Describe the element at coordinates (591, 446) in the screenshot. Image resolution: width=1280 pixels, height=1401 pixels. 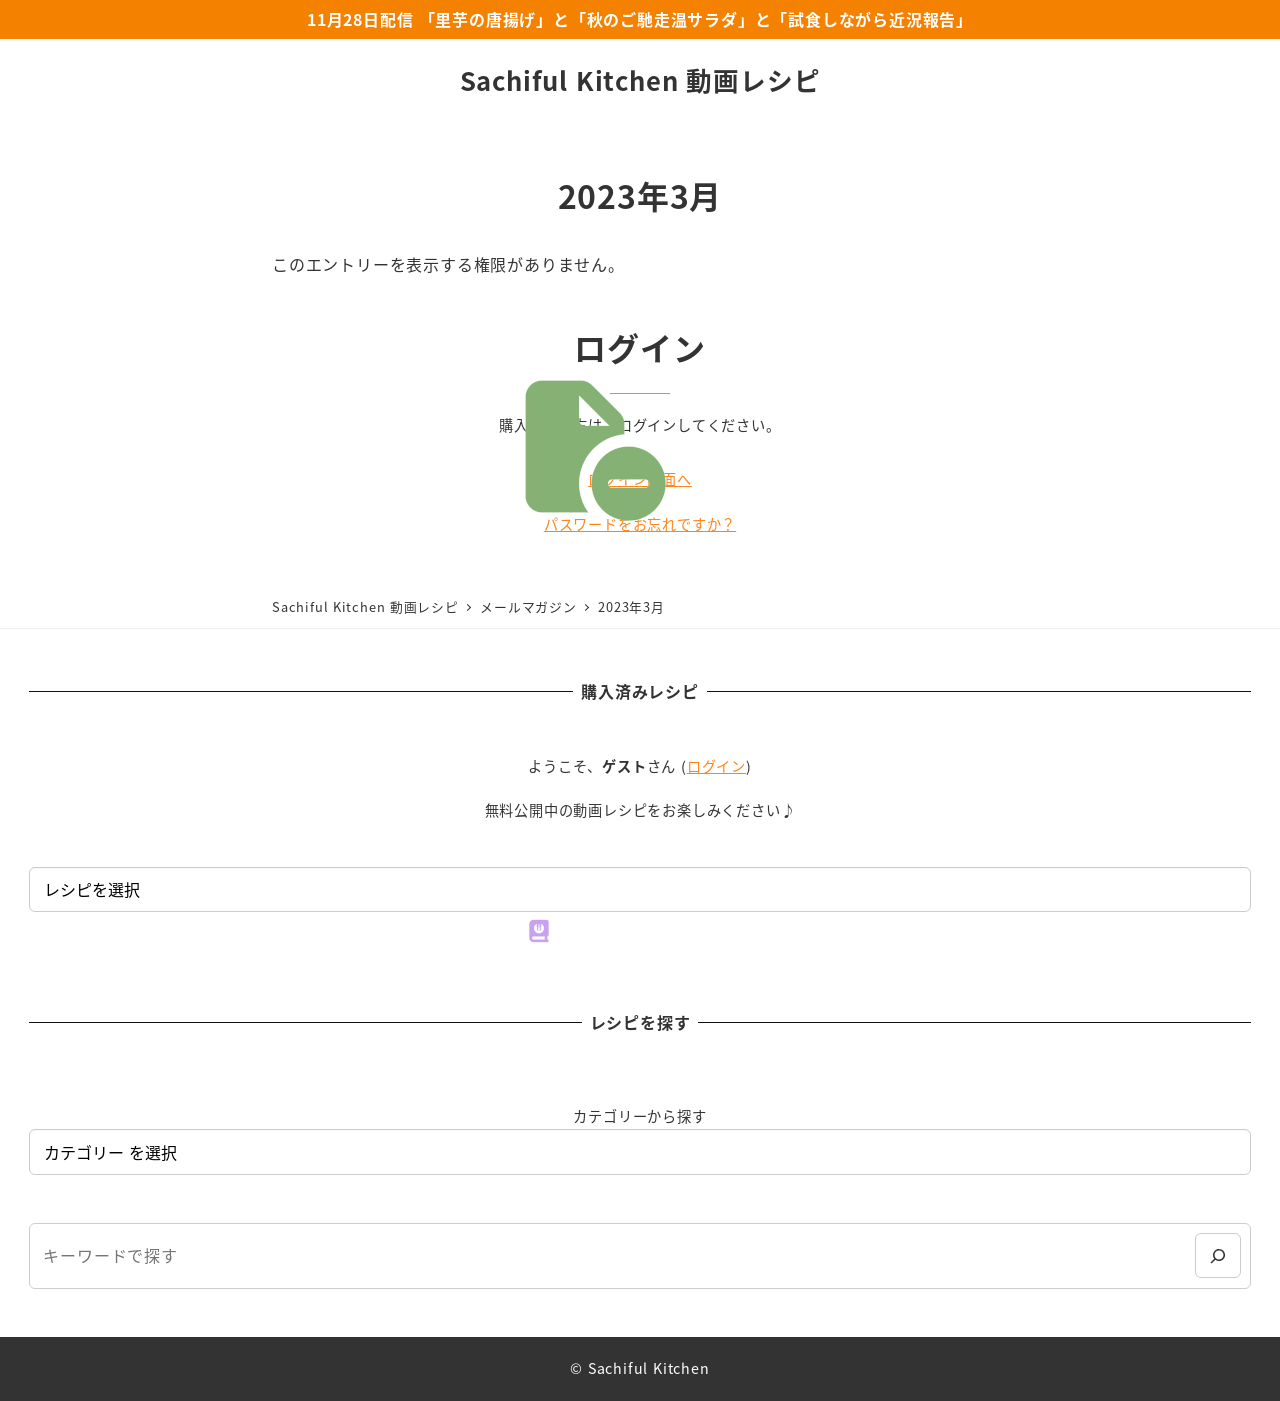
I see `remove a file from your collection` at that location.